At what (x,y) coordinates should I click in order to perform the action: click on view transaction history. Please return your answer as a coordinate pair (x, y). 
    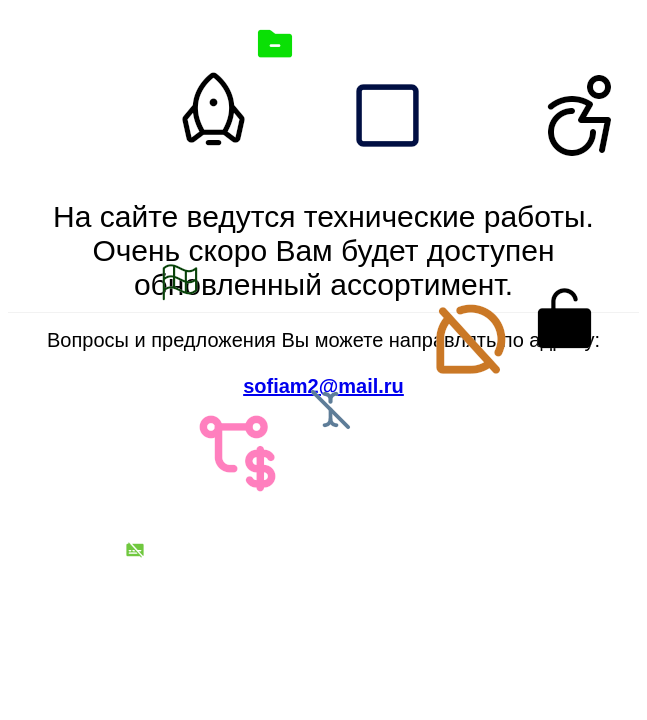
    Looking at the image, I should click on (237, 453).